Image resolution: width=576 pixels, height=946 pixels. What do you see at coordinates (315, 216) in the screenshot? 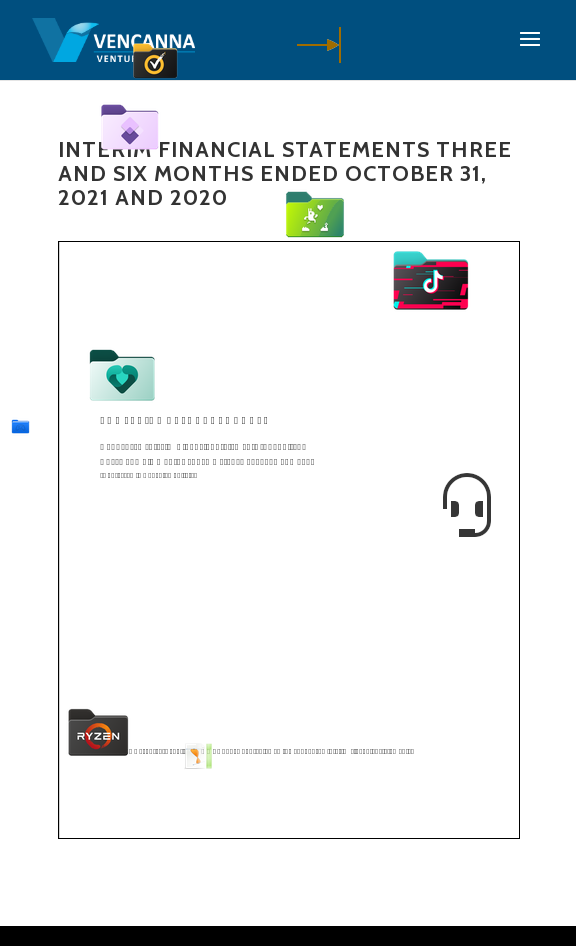
I see `open your gamejolt games folder` at bounding box center [315, 216].